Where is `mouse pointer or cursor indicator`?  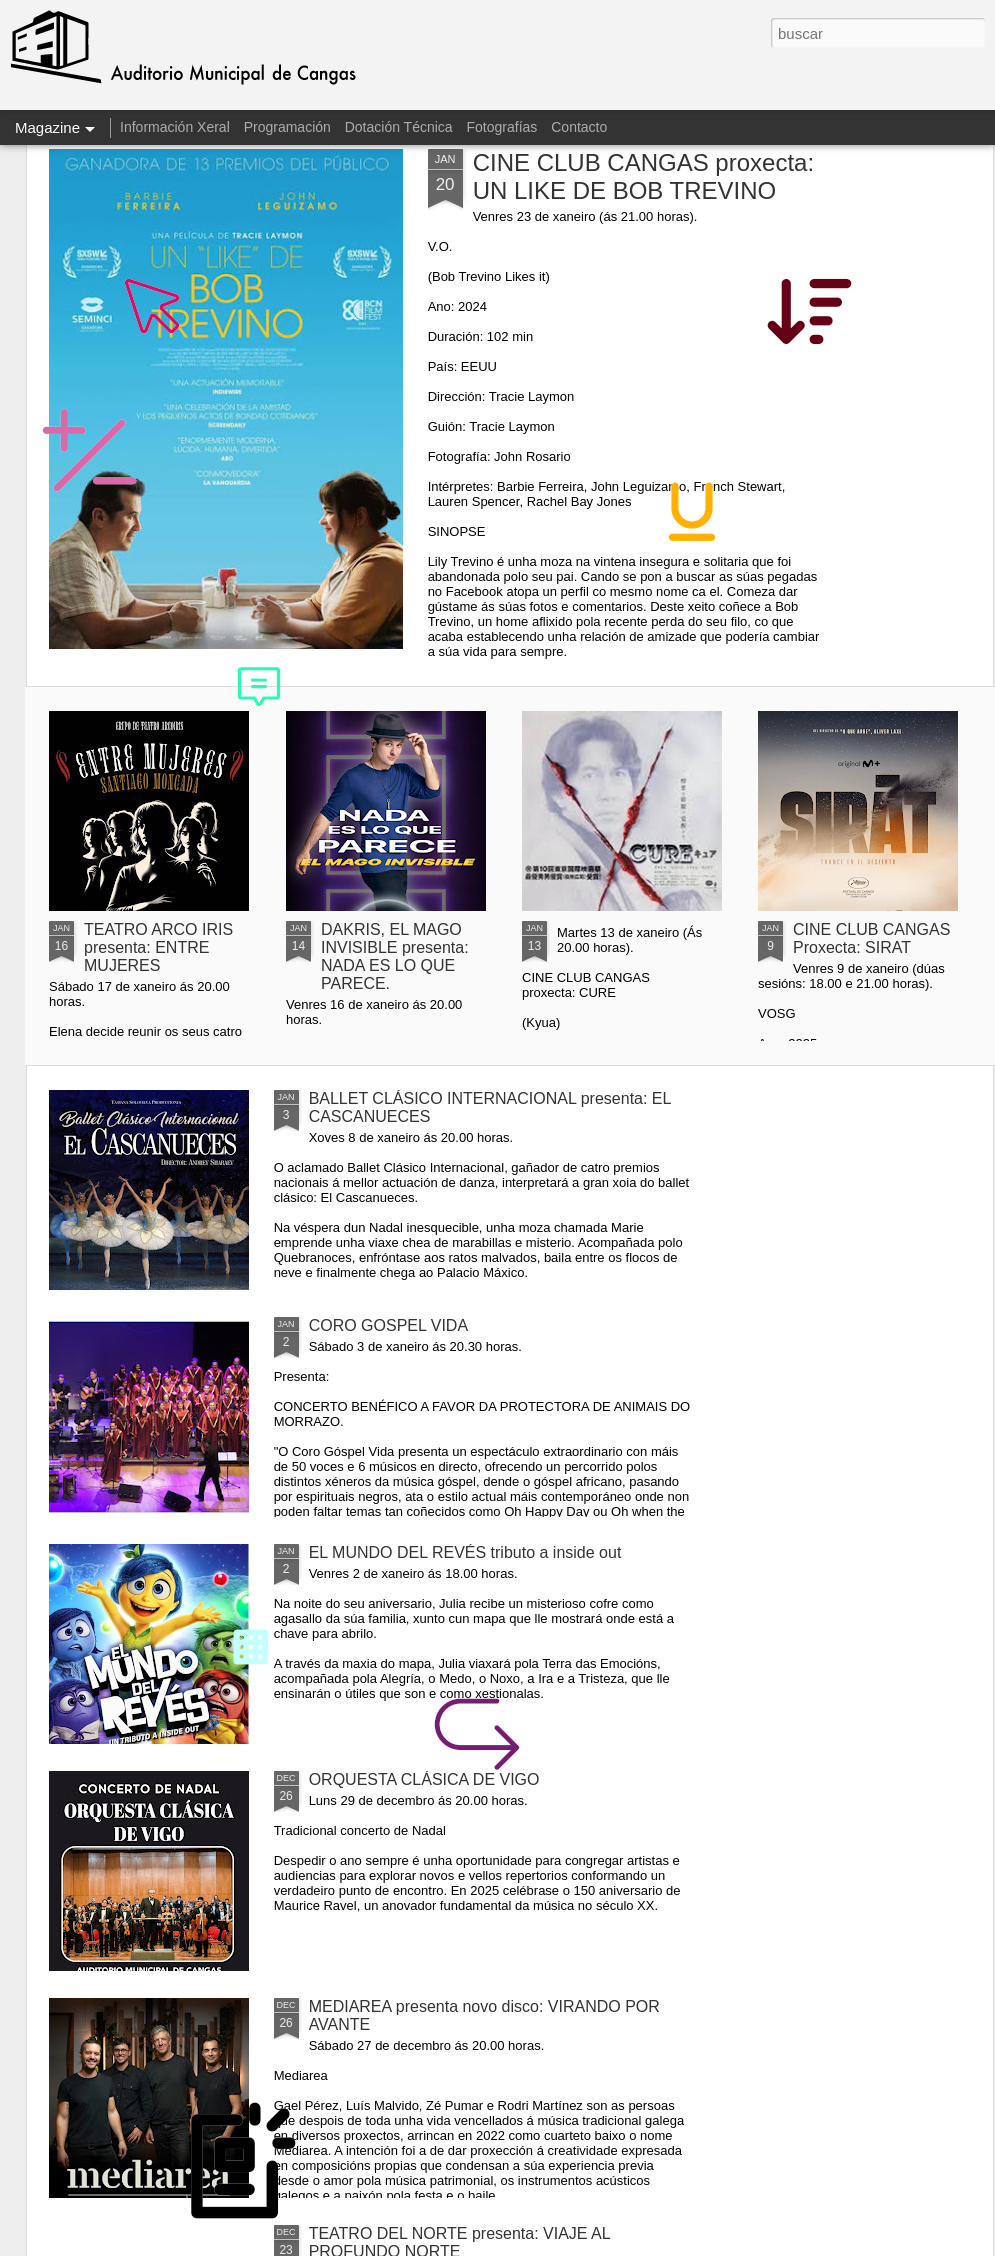
mouse pointer or cursor indicator is located at coordinates (152, 306).